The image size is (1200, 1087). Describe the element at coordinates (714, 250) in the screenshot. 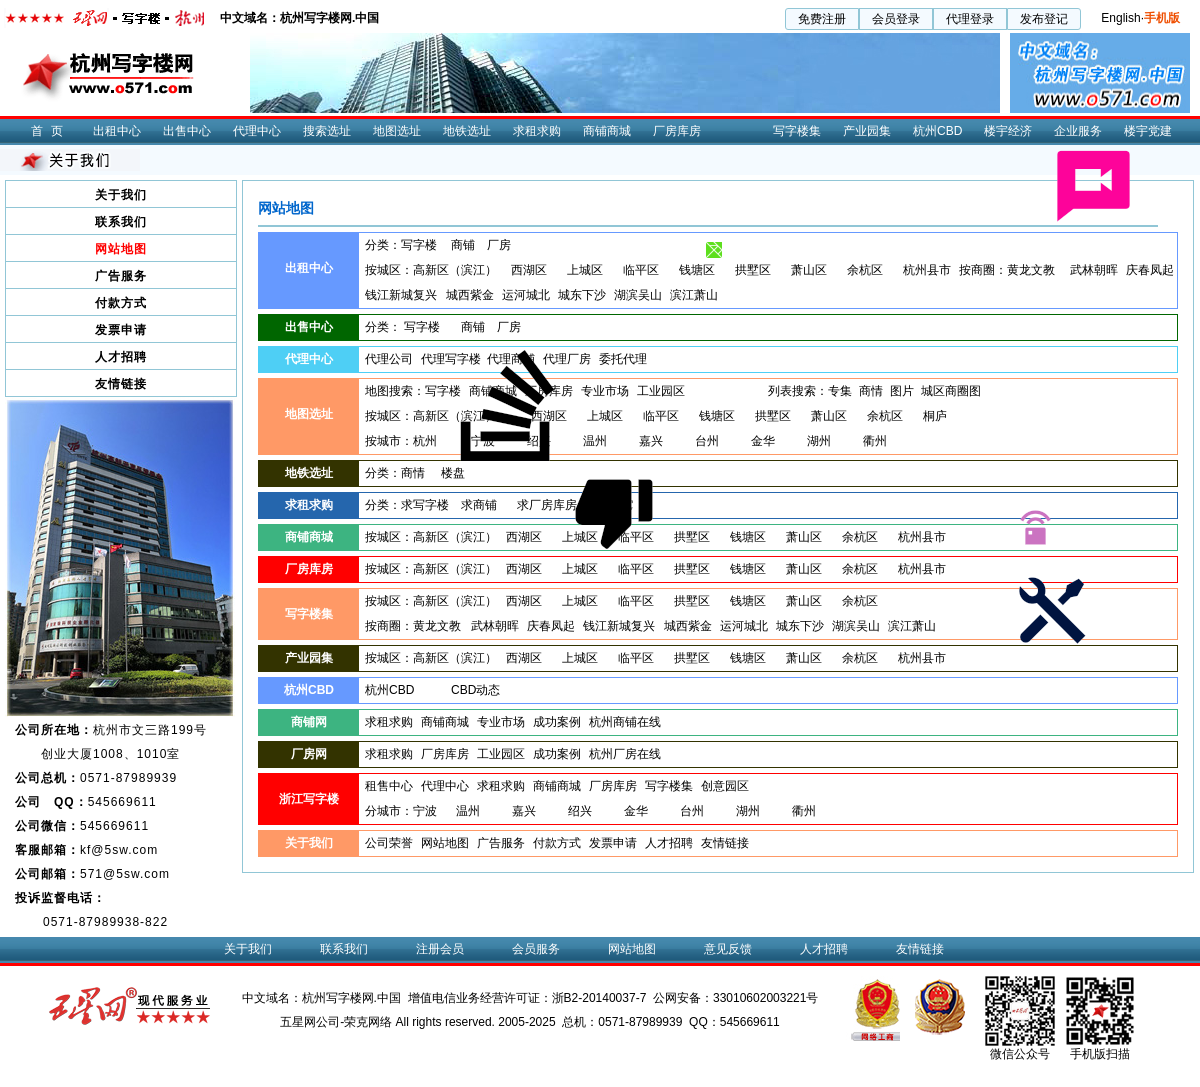

I see `elm programming language logo` at that location.